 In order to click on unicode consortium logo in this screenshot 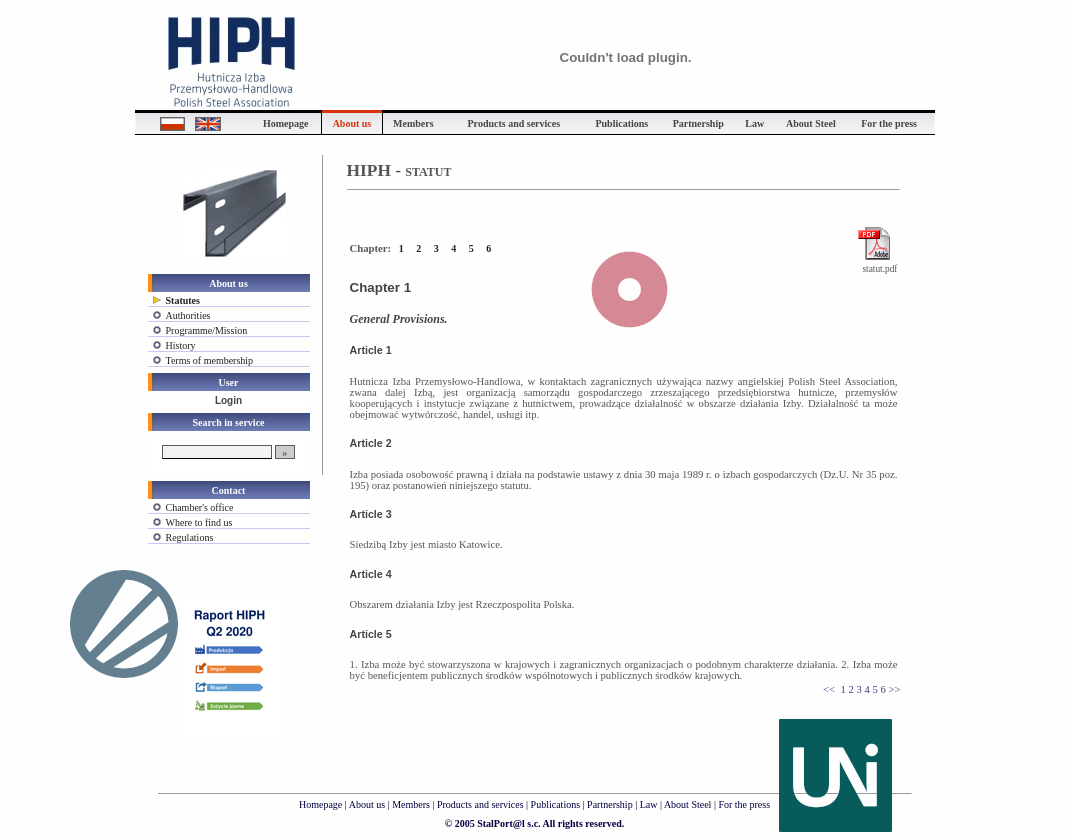, I will do `click(835, 775)`.